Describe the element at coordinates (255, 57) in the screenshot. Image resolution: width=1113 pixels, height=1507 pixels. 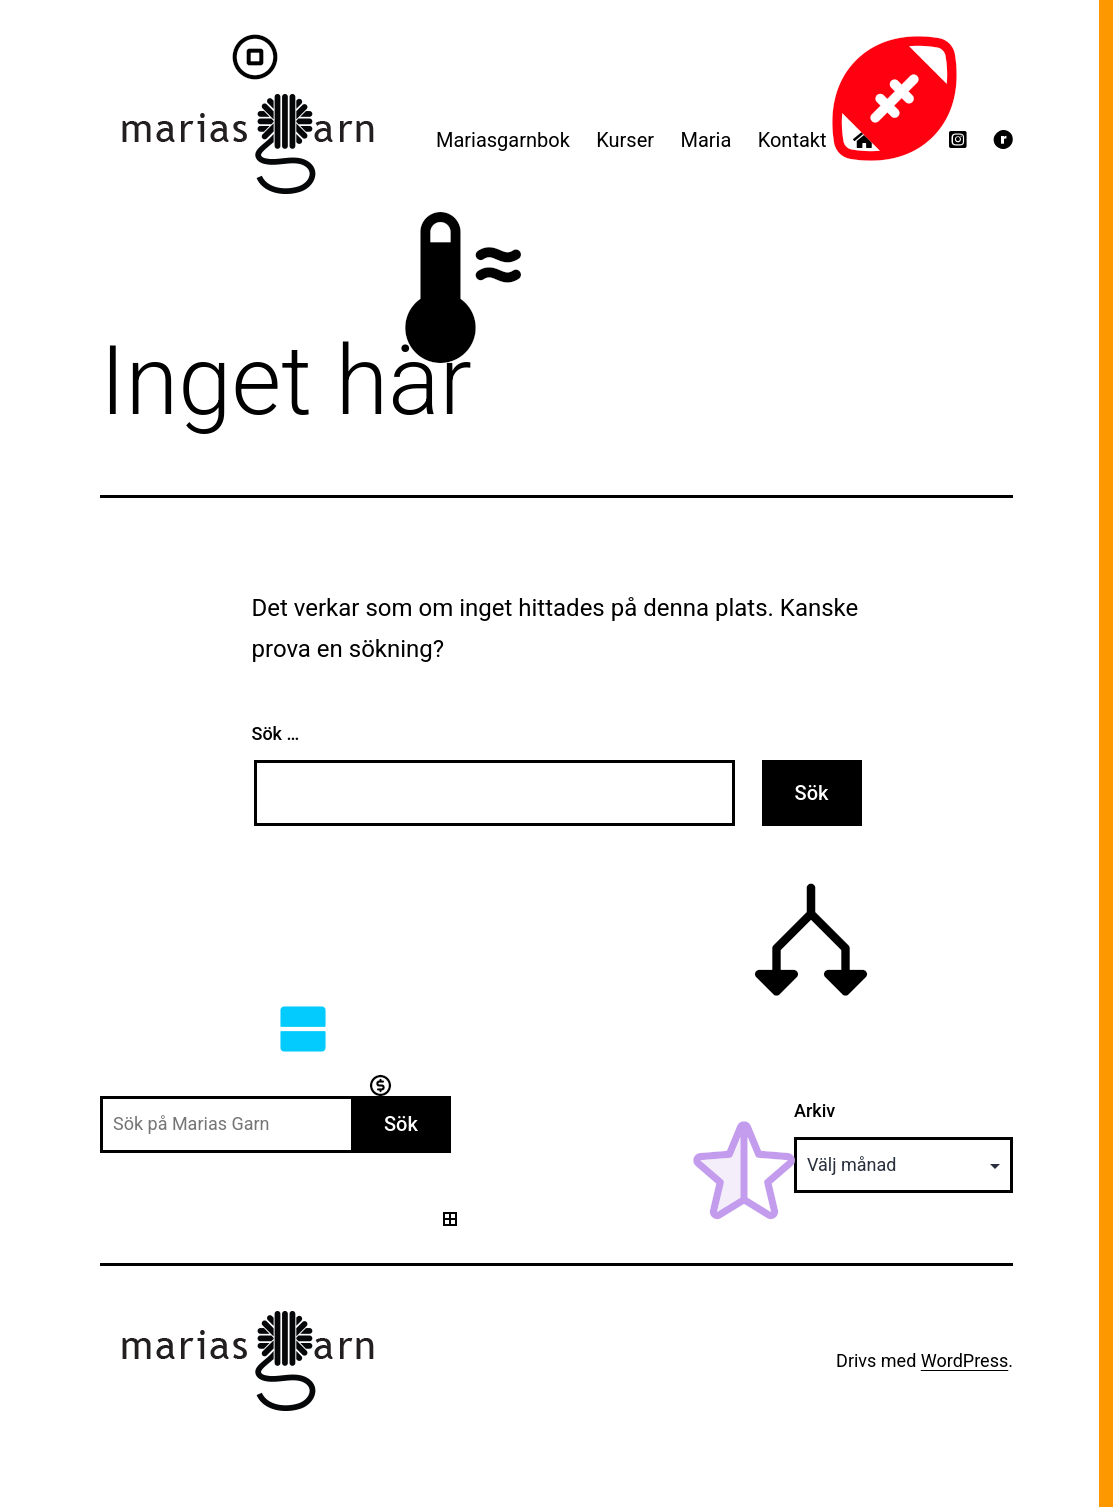
I see `stop media playback` at that location.